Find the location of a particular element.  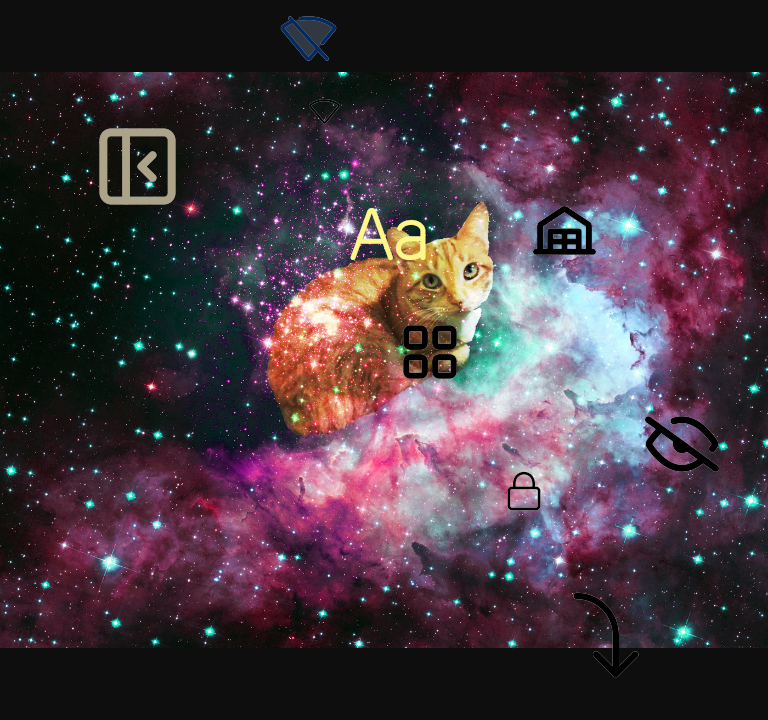

redirect or forward content downward is located at coordinates (606, 635).